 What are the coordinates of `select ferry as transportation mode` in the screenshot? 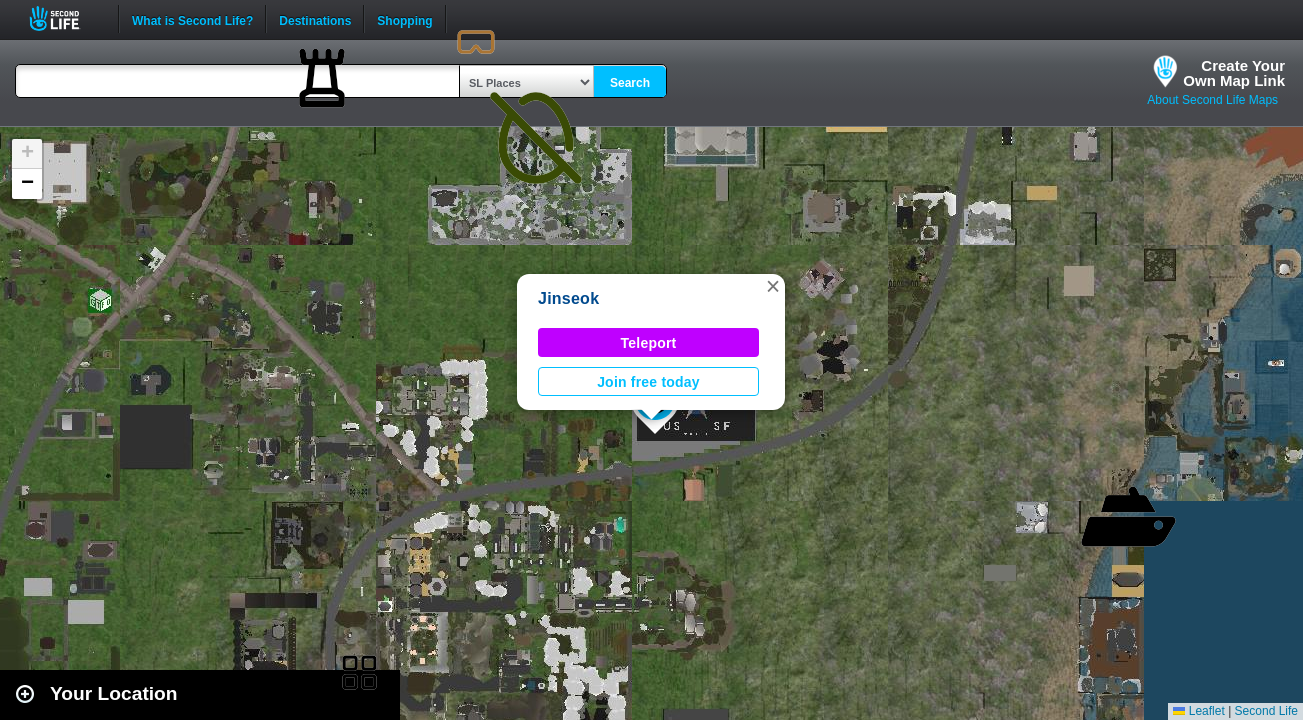 It's located at (1128, 516).